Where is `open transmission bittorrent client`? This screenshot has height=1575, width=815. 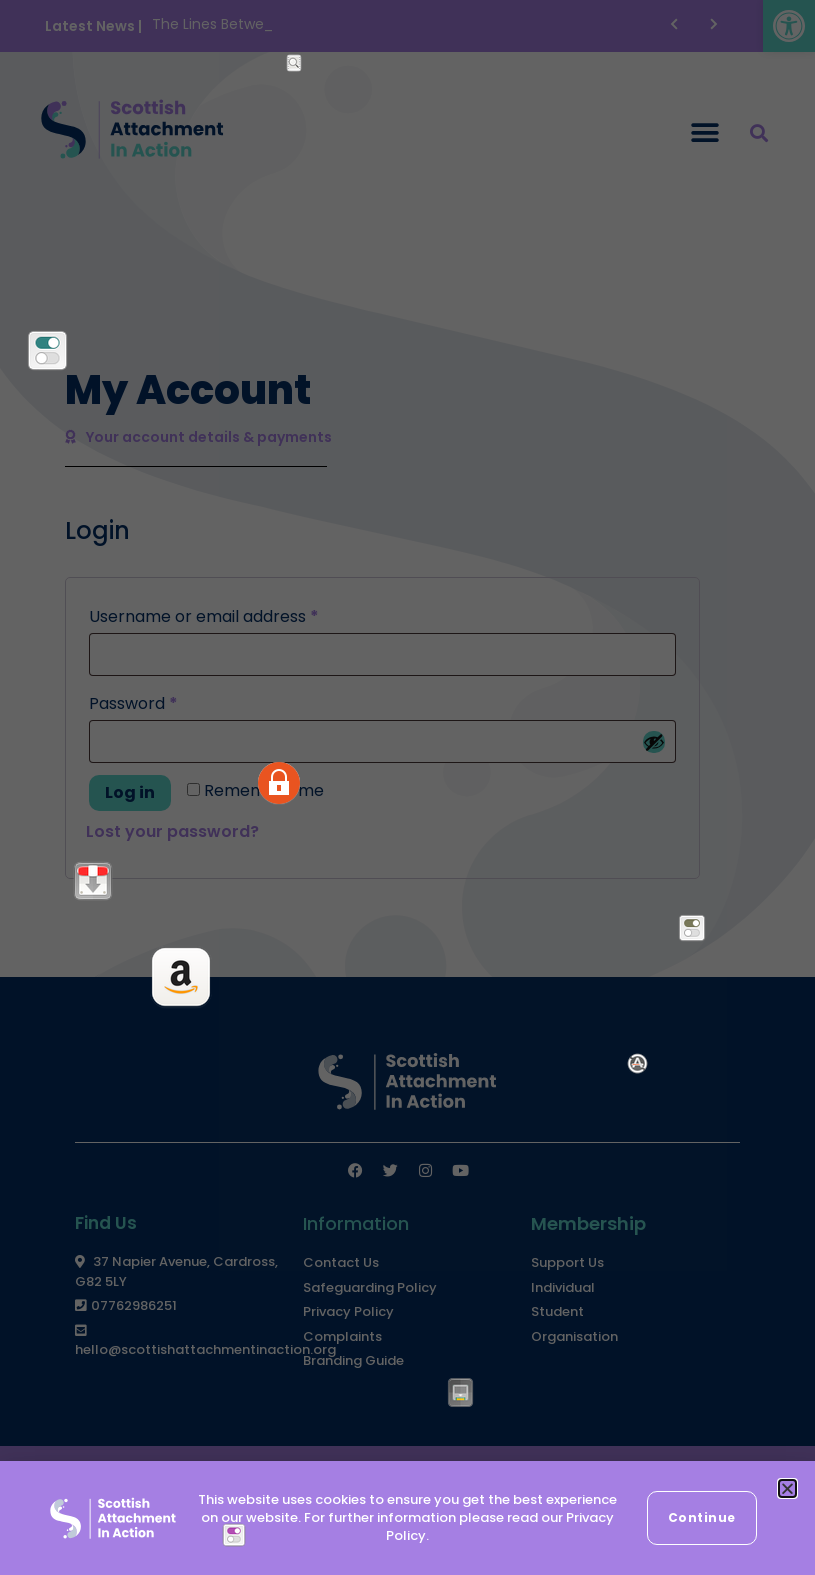 open transmission bittorrent client is located at coordinates (93, 881).